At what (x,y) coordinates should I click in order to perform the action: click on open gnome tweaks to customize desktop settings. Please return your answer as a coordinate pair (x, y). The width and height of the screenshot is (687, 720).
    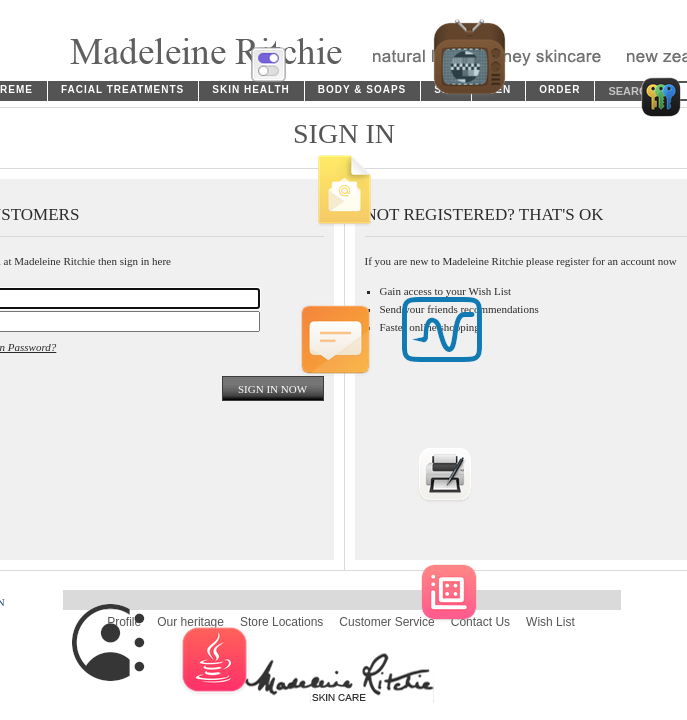
    Looking at the image, I should click on (268, 64).